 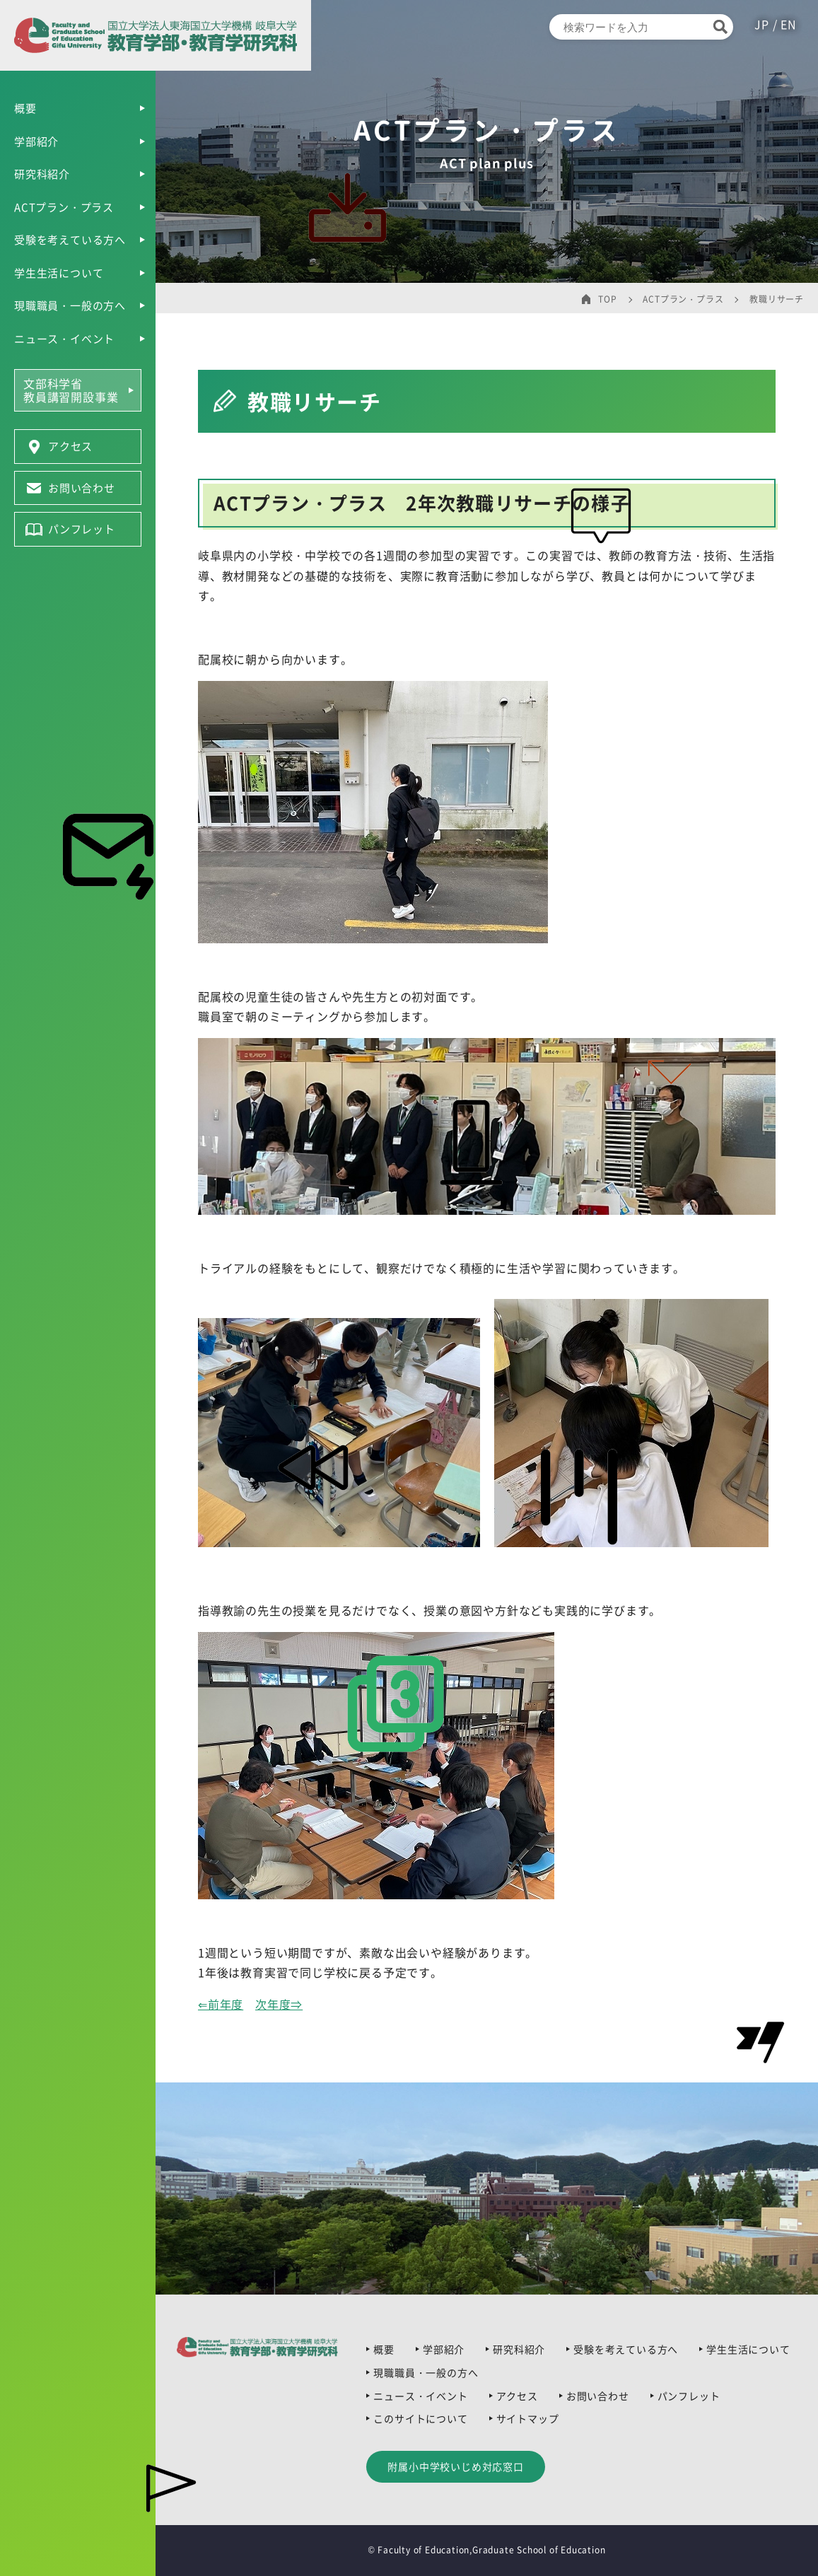 I want to click on flag or mark an item for follow-up, so click(x=166, y=2488).